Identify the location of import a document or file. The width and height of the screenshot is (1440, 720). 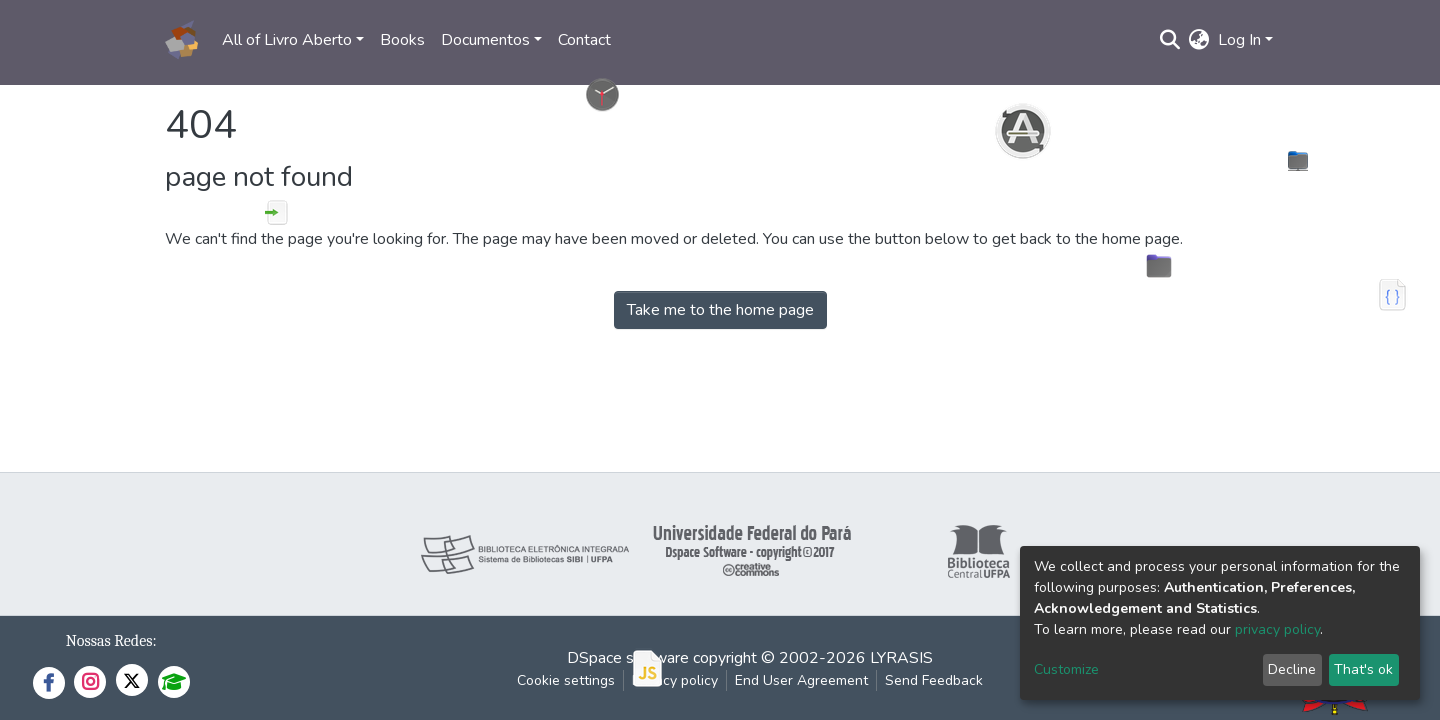
(277, 212).